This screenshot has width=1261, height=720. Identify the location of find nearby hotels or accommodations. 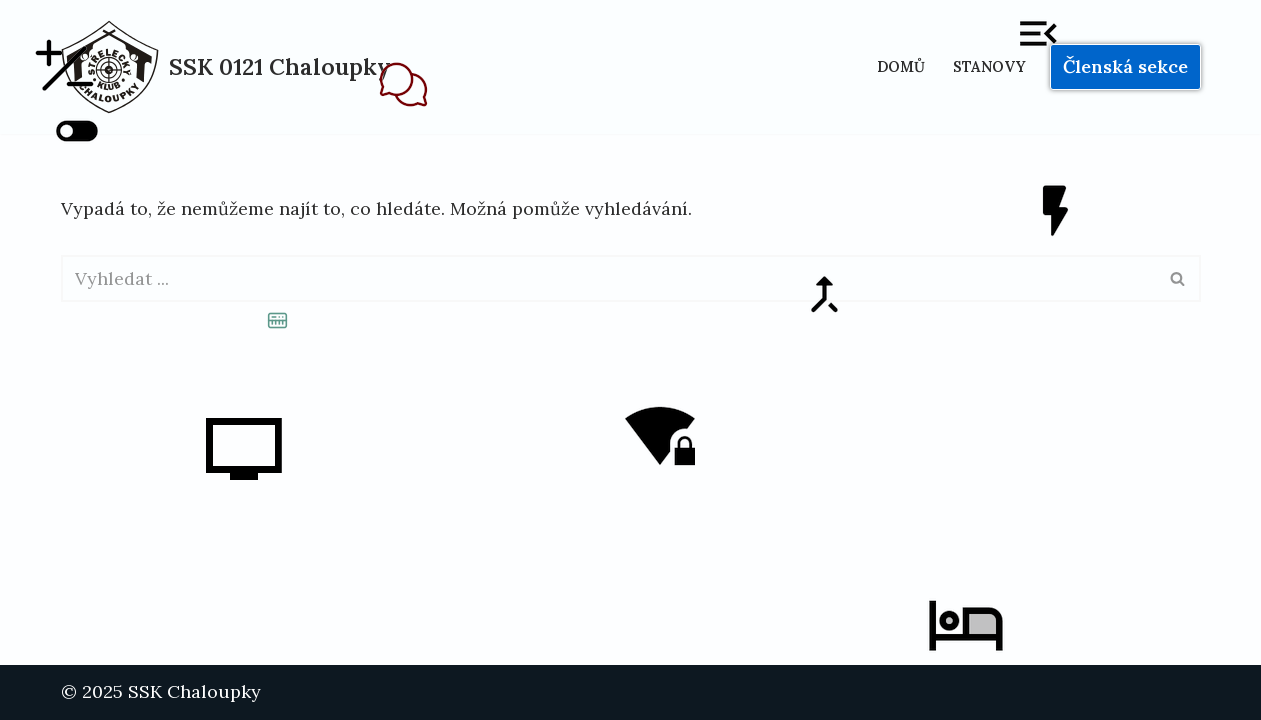
(966, 624).